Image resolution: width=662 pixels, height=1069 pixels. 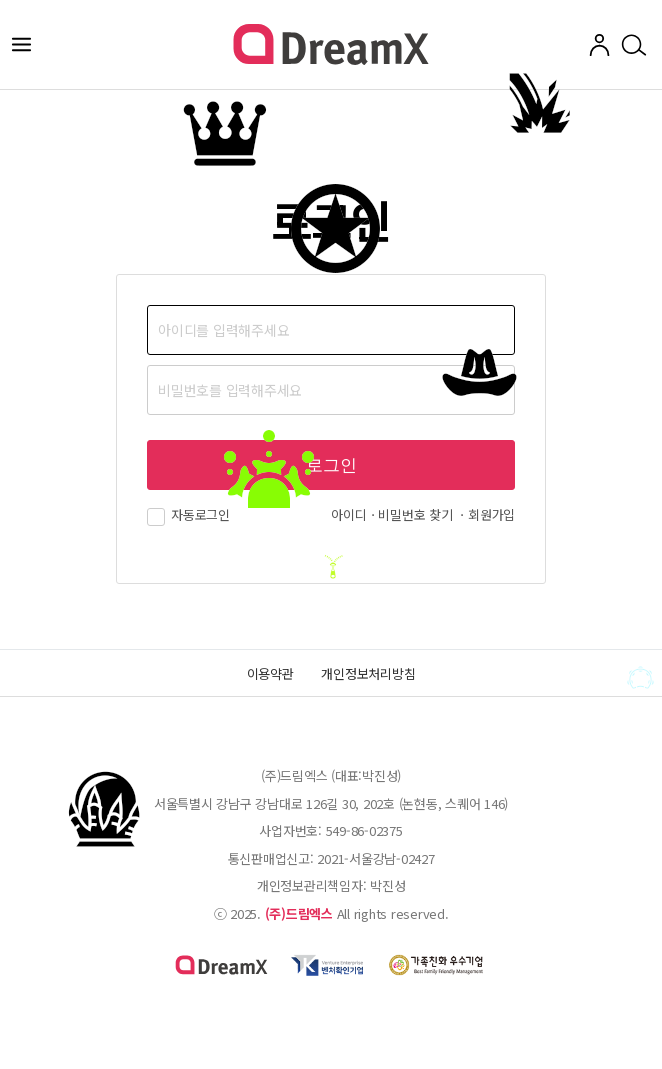 What do you see at coordinates (539, 103) in the screenshot?
I see `indicates fall damage or impact event` at bounding box center [539, 103].